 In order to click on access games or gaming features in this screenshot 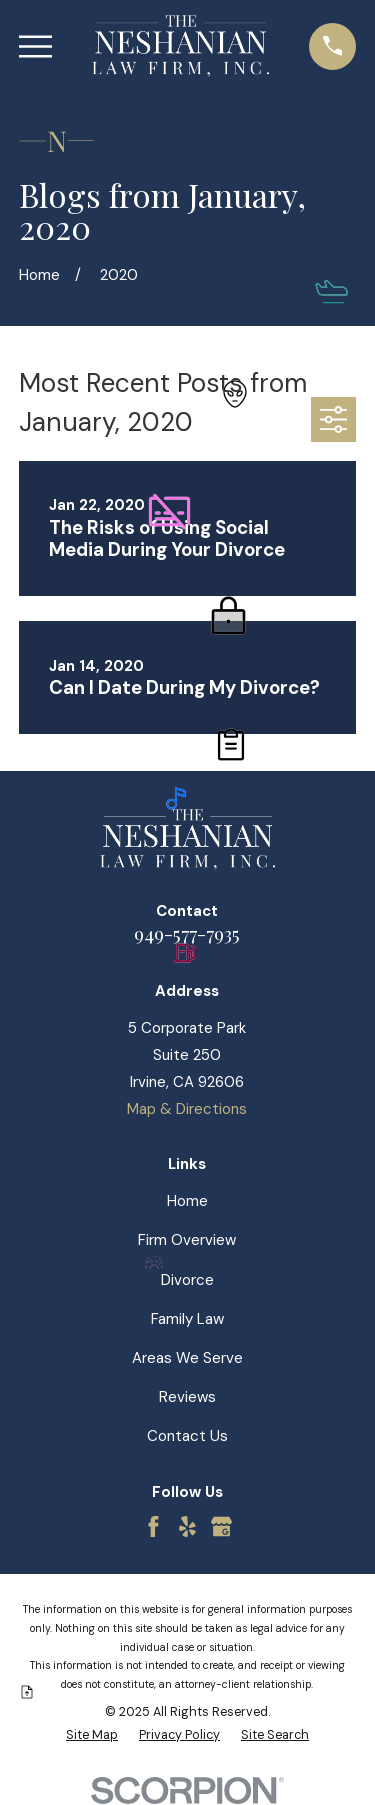, I will do `click(154, 1263)`.